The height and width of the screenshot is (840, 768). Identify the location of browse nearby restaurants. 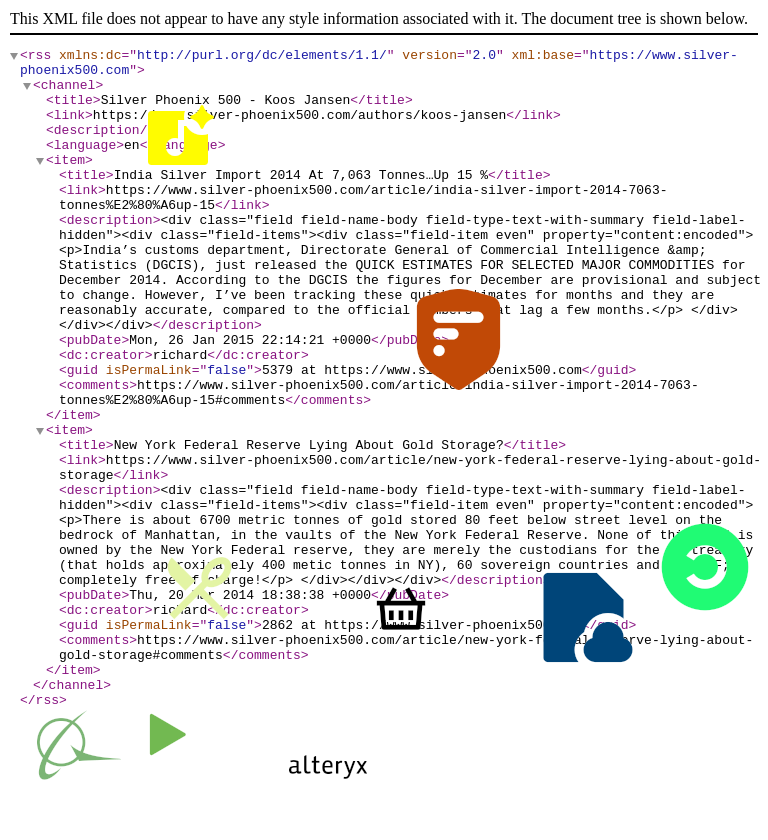
(199, 586).